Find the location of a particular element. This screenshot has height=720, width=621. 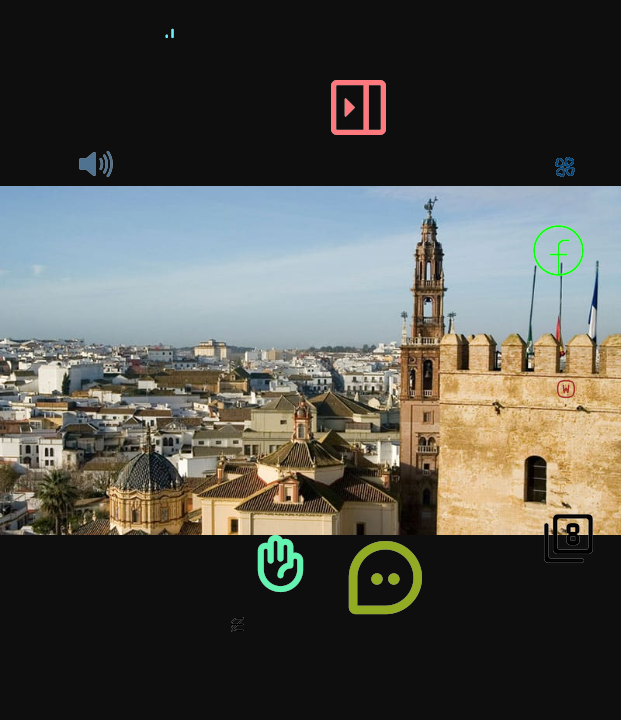

open chat or messaging is located at coordinates (384, 579).